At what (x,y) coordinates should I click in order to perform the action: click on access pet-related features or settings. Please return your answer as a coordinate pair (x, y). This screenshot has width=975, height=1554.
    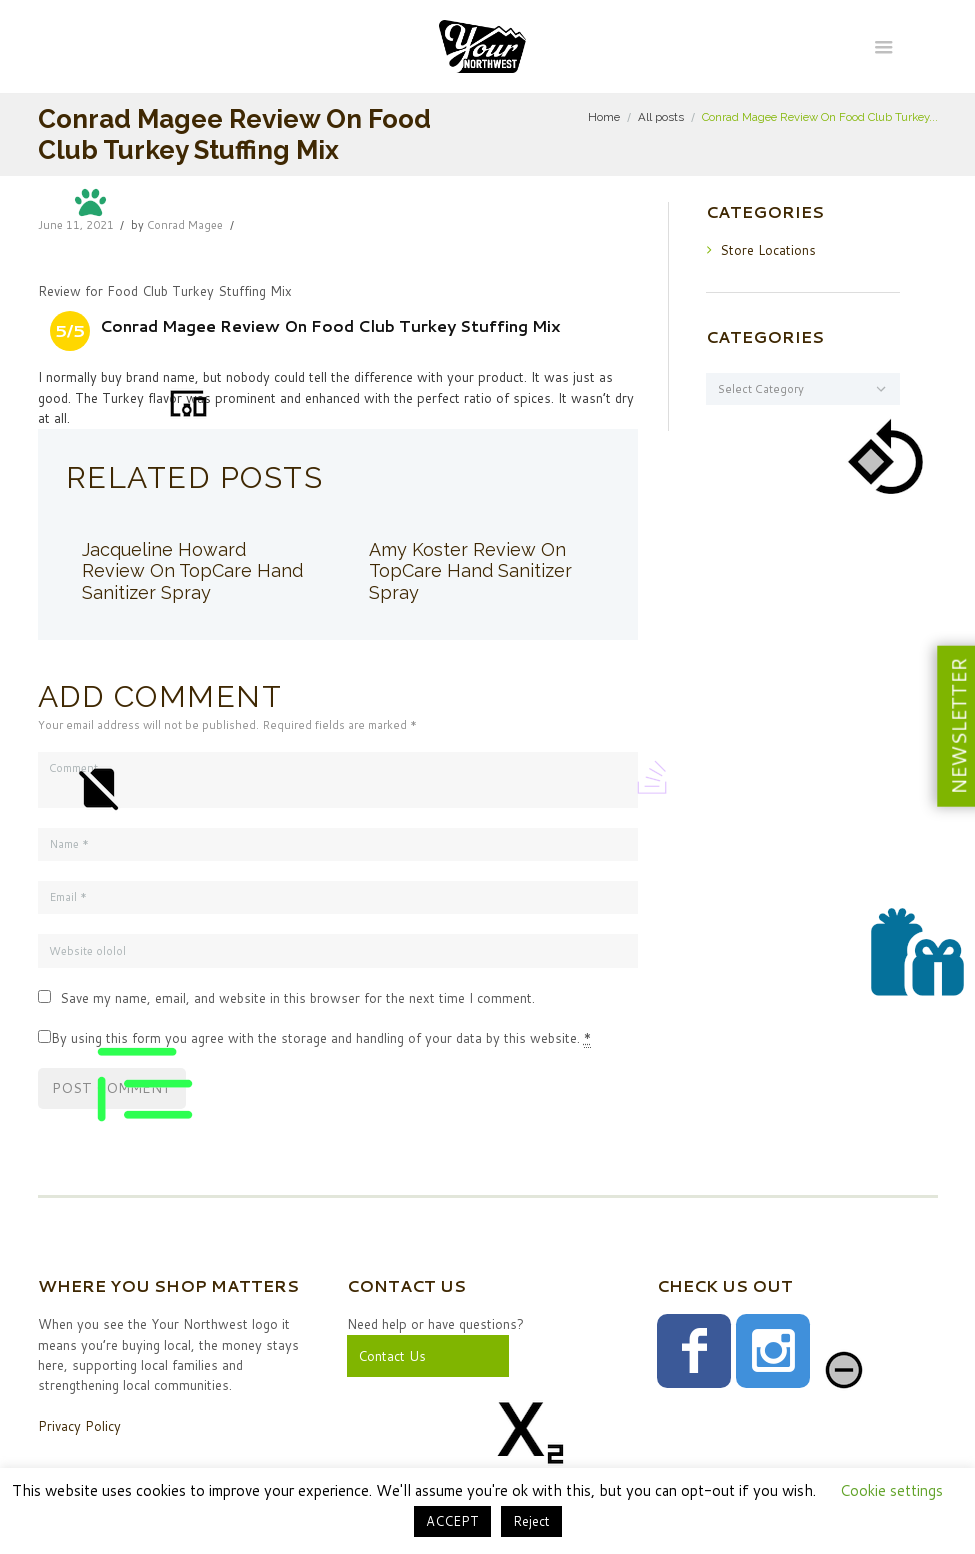
    Looking at the image, I should click on (90, 202).